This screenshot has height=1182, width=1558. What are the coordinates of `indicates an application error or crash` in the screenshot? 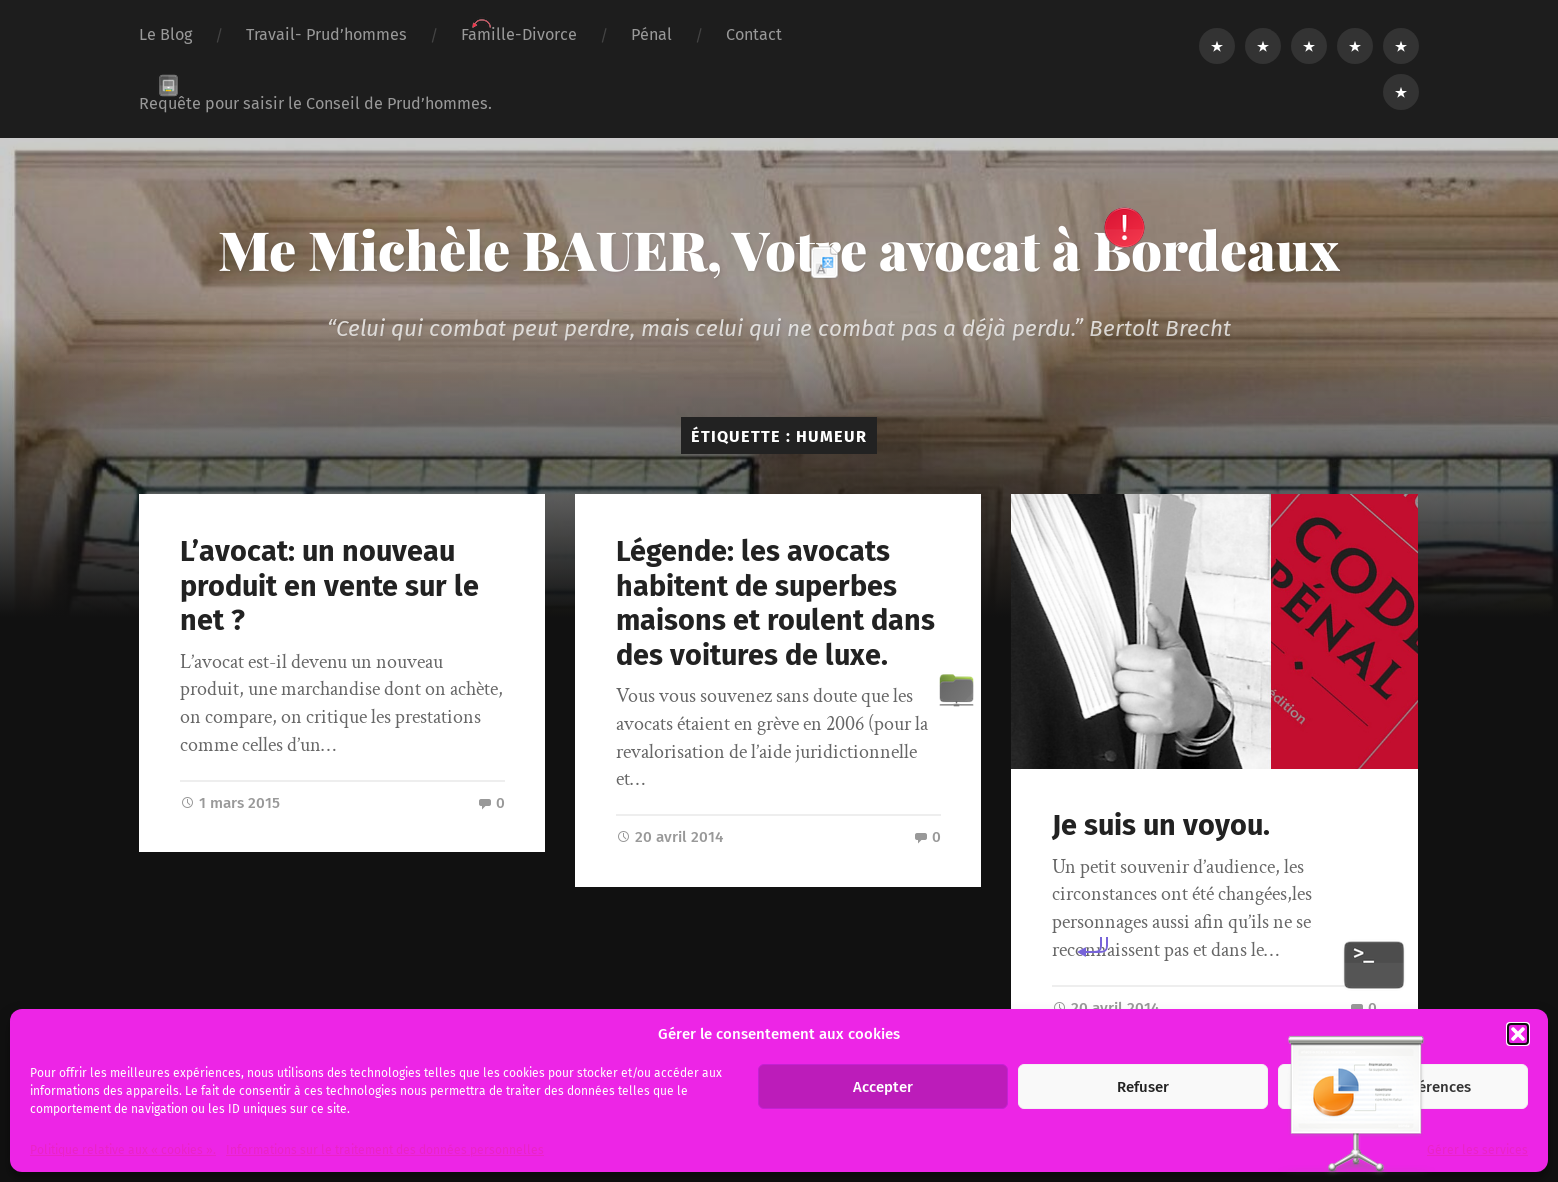 It's located at (1124, 227).